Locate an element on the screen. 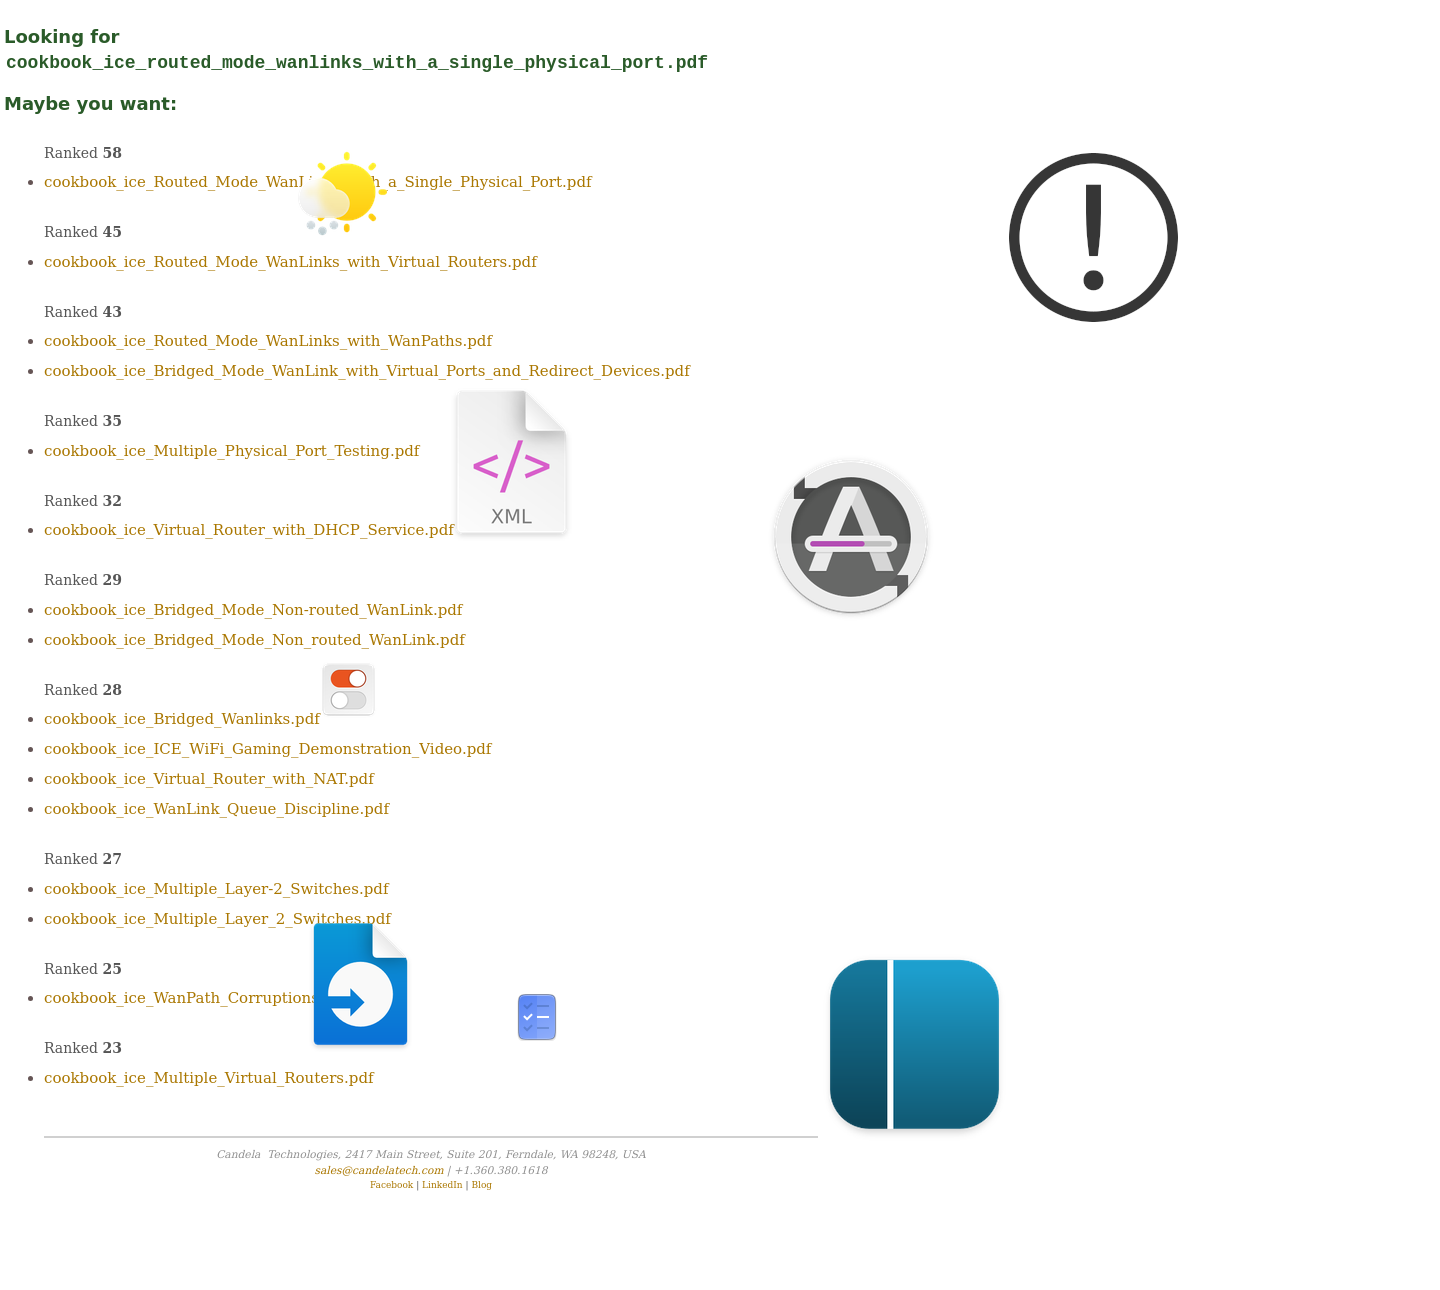  open your to-do list app is located at coordinates (537, 1017).